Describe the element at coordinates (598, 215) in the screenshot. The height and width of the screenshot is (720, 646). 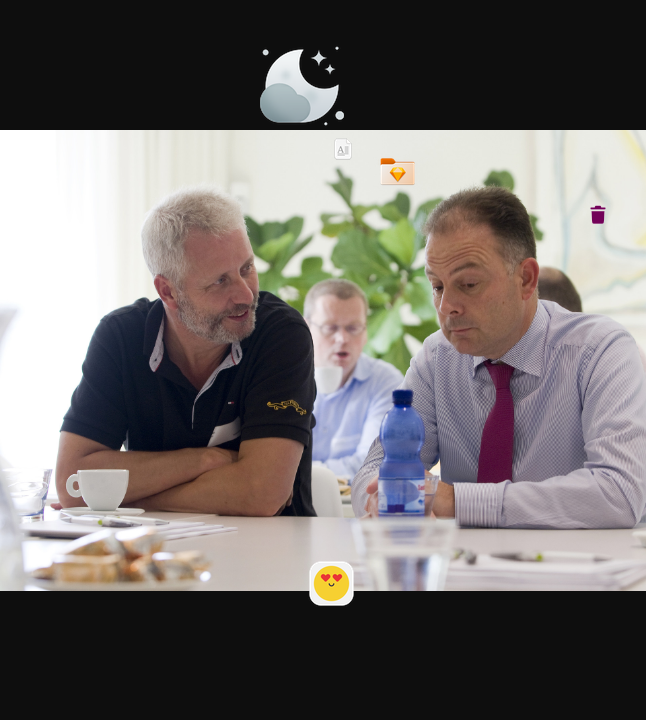
I see `delete this item` at that location.